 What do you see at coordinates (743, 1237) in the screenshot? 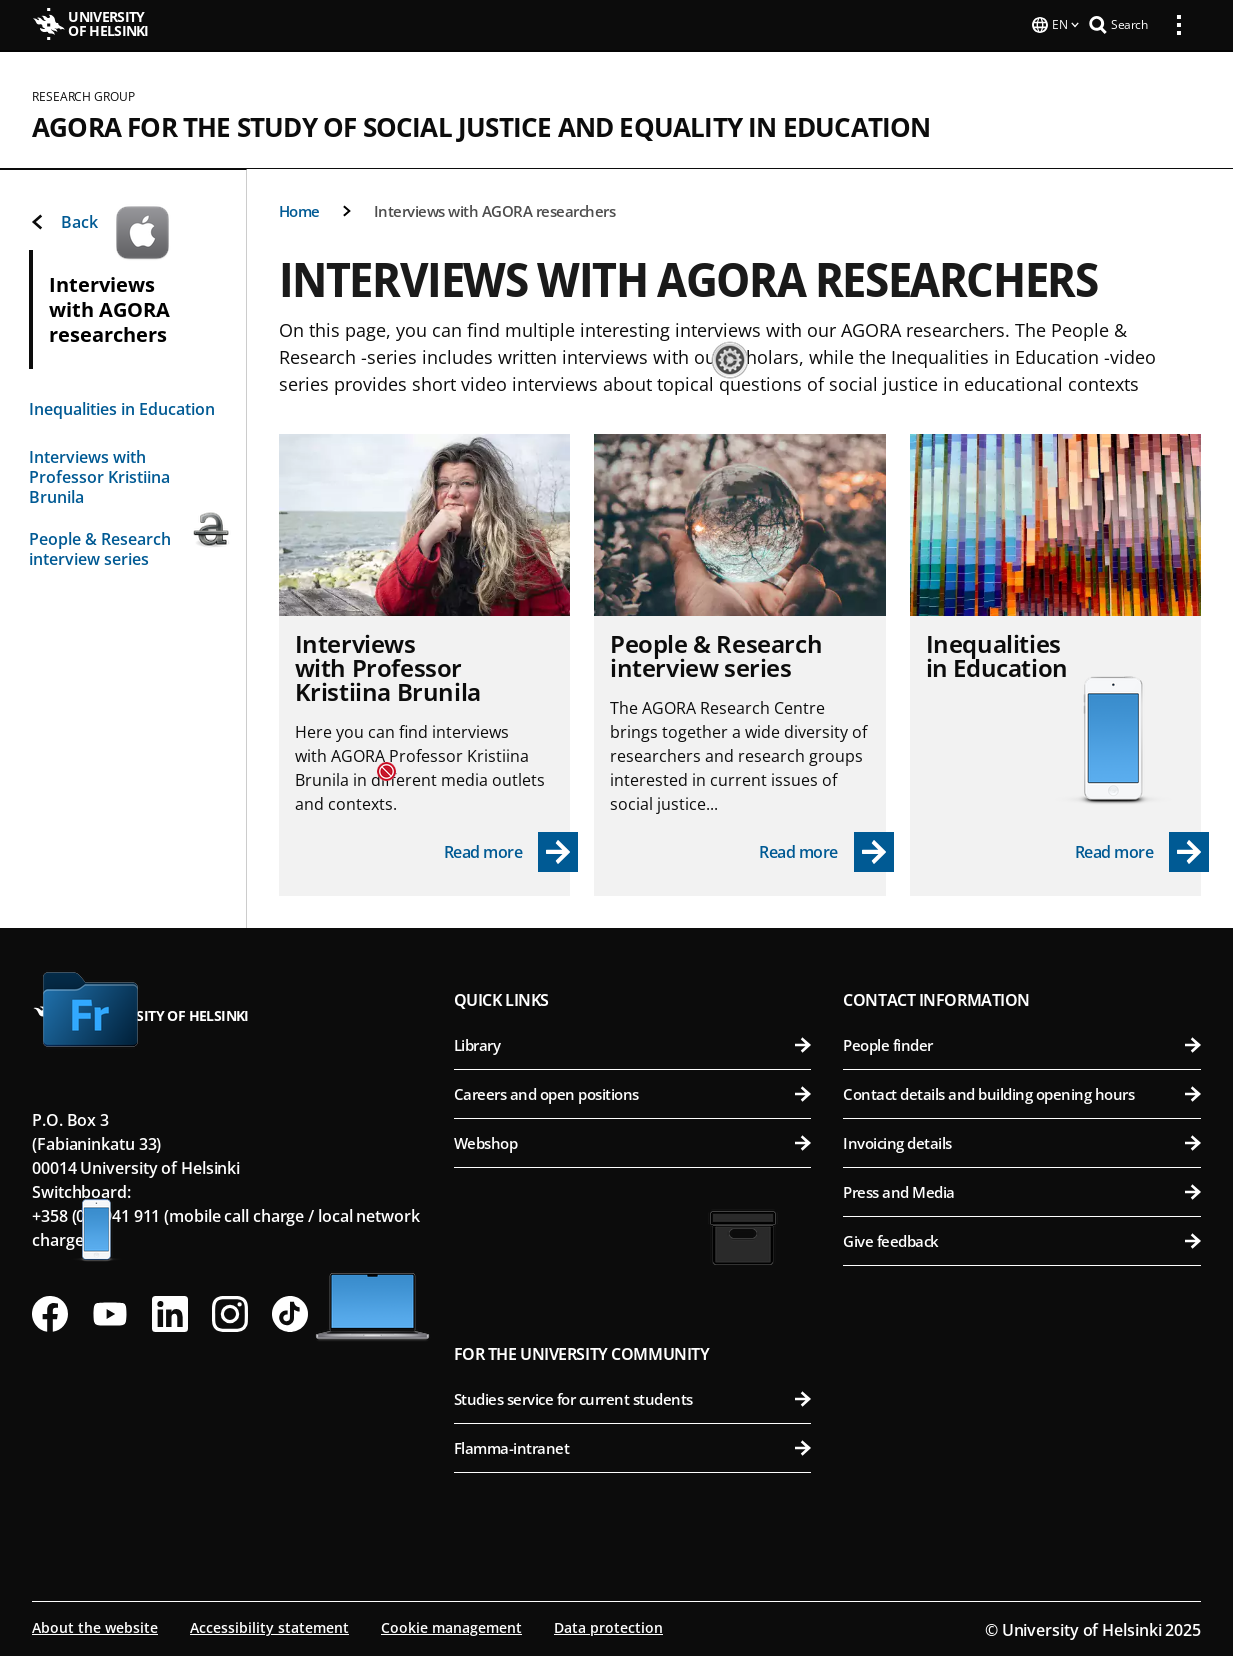
I see `view archived emails` at bounding box center [743, 1237].